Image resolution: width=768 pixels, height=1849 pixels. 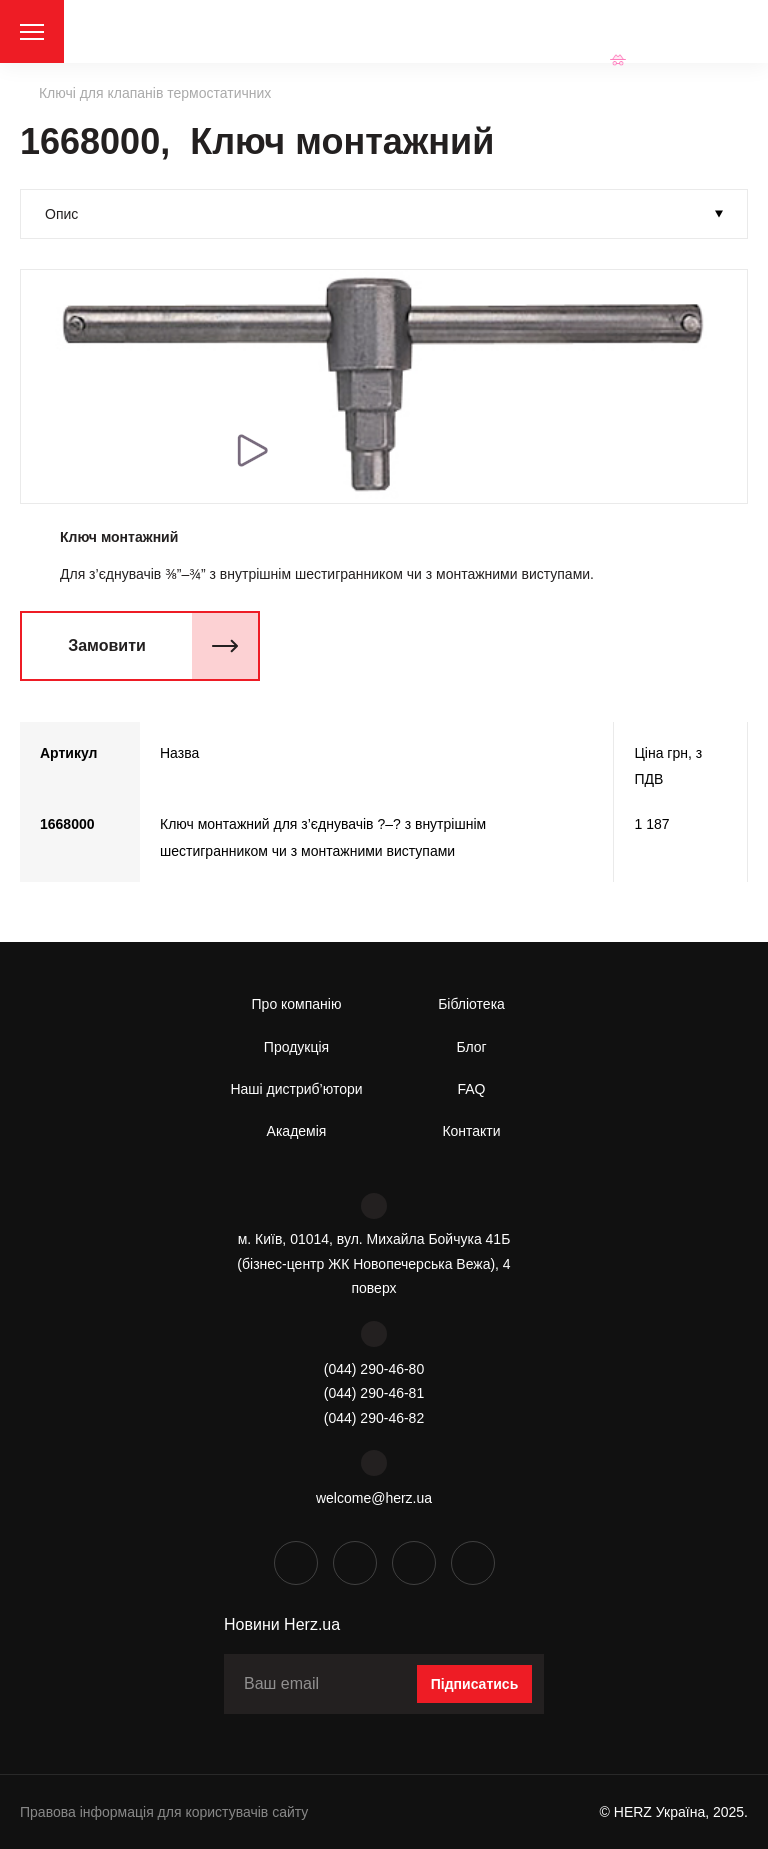 What do you see at coordinates (618, 60) in the screenshot?
I see `enable incognito or private browsing mode` at bounding box center [618, 60].